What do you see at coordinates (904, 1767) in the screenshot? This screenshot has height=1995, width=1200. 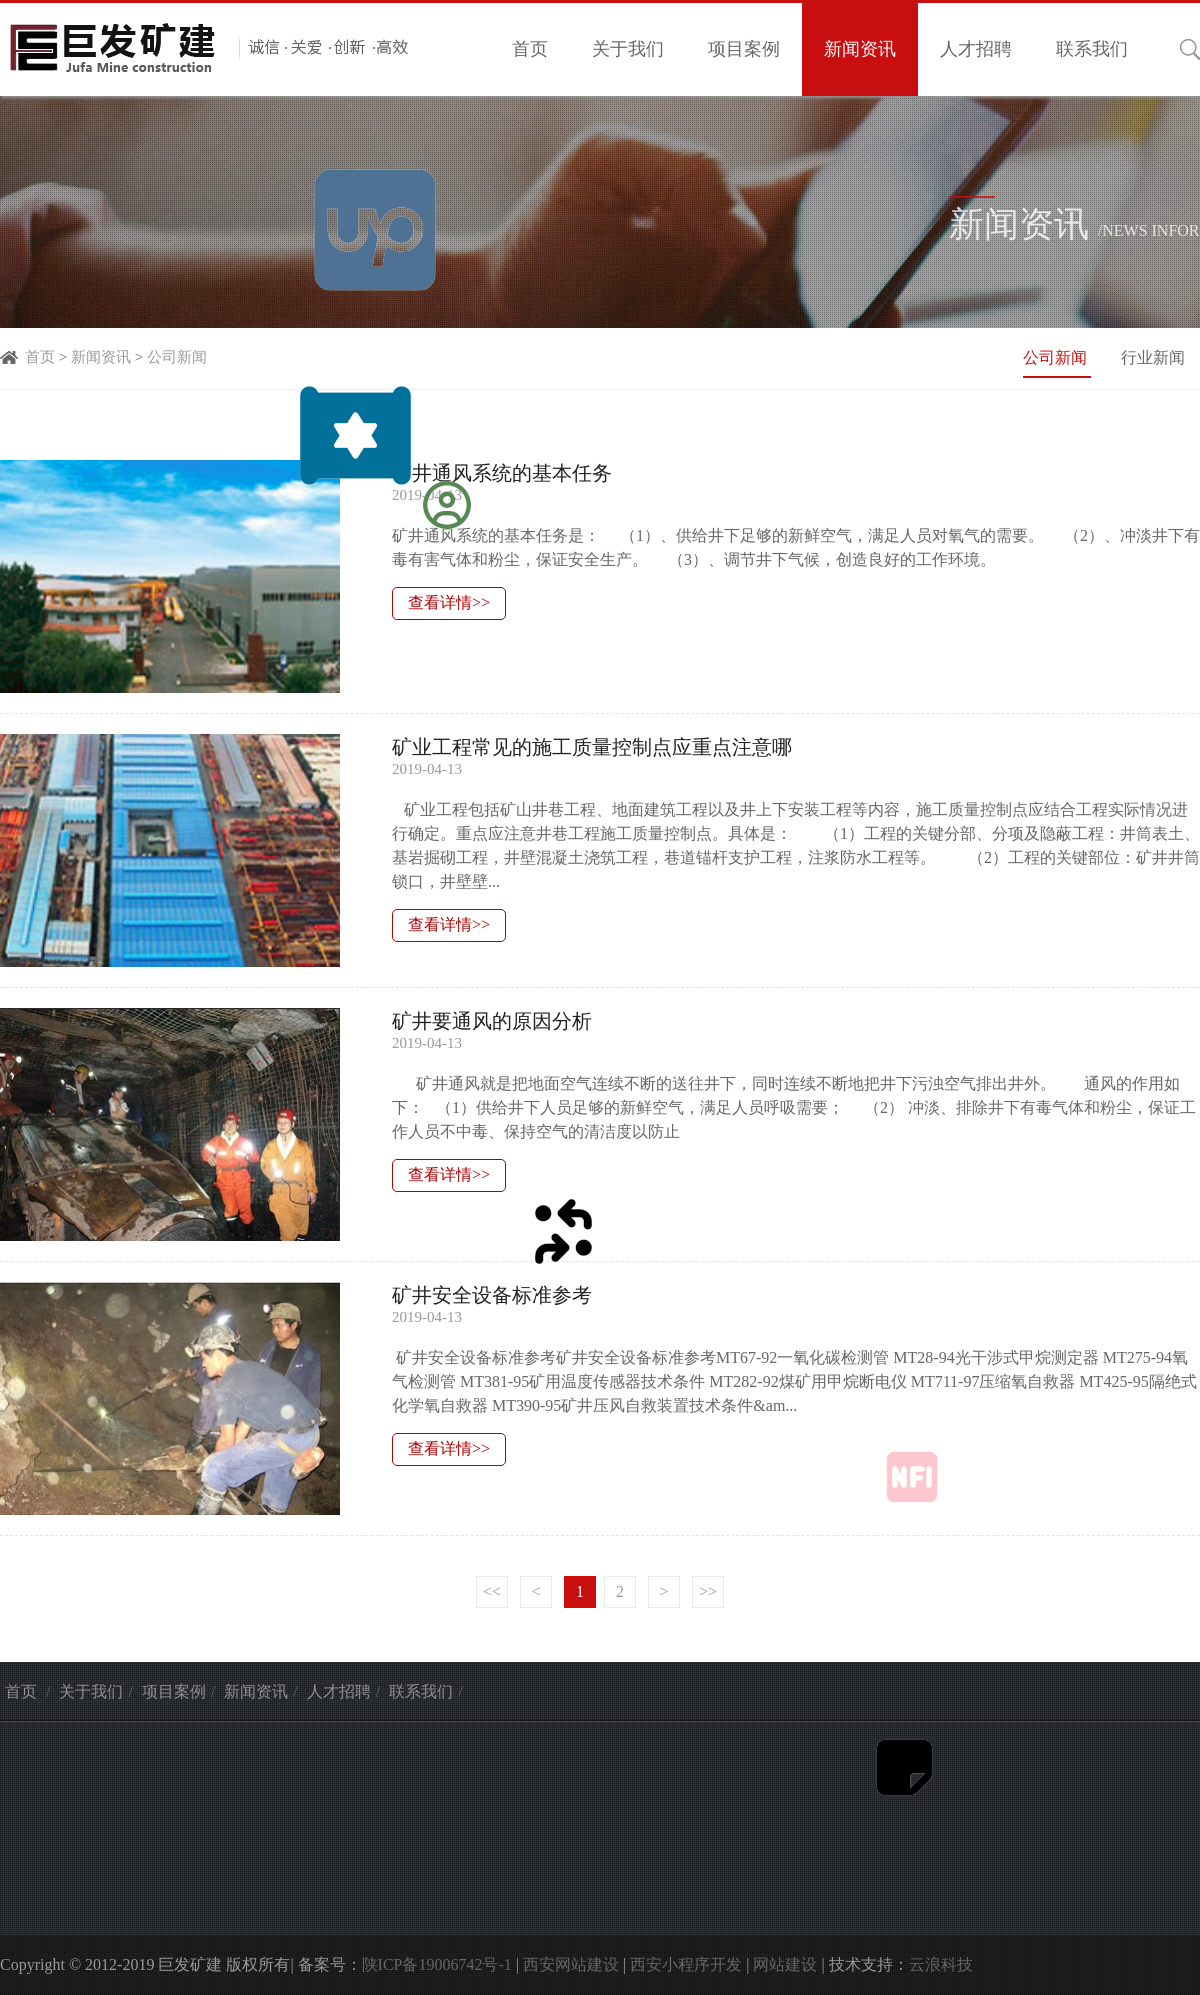 I see `add a new sticky note` at bounding box center [904, 1767].